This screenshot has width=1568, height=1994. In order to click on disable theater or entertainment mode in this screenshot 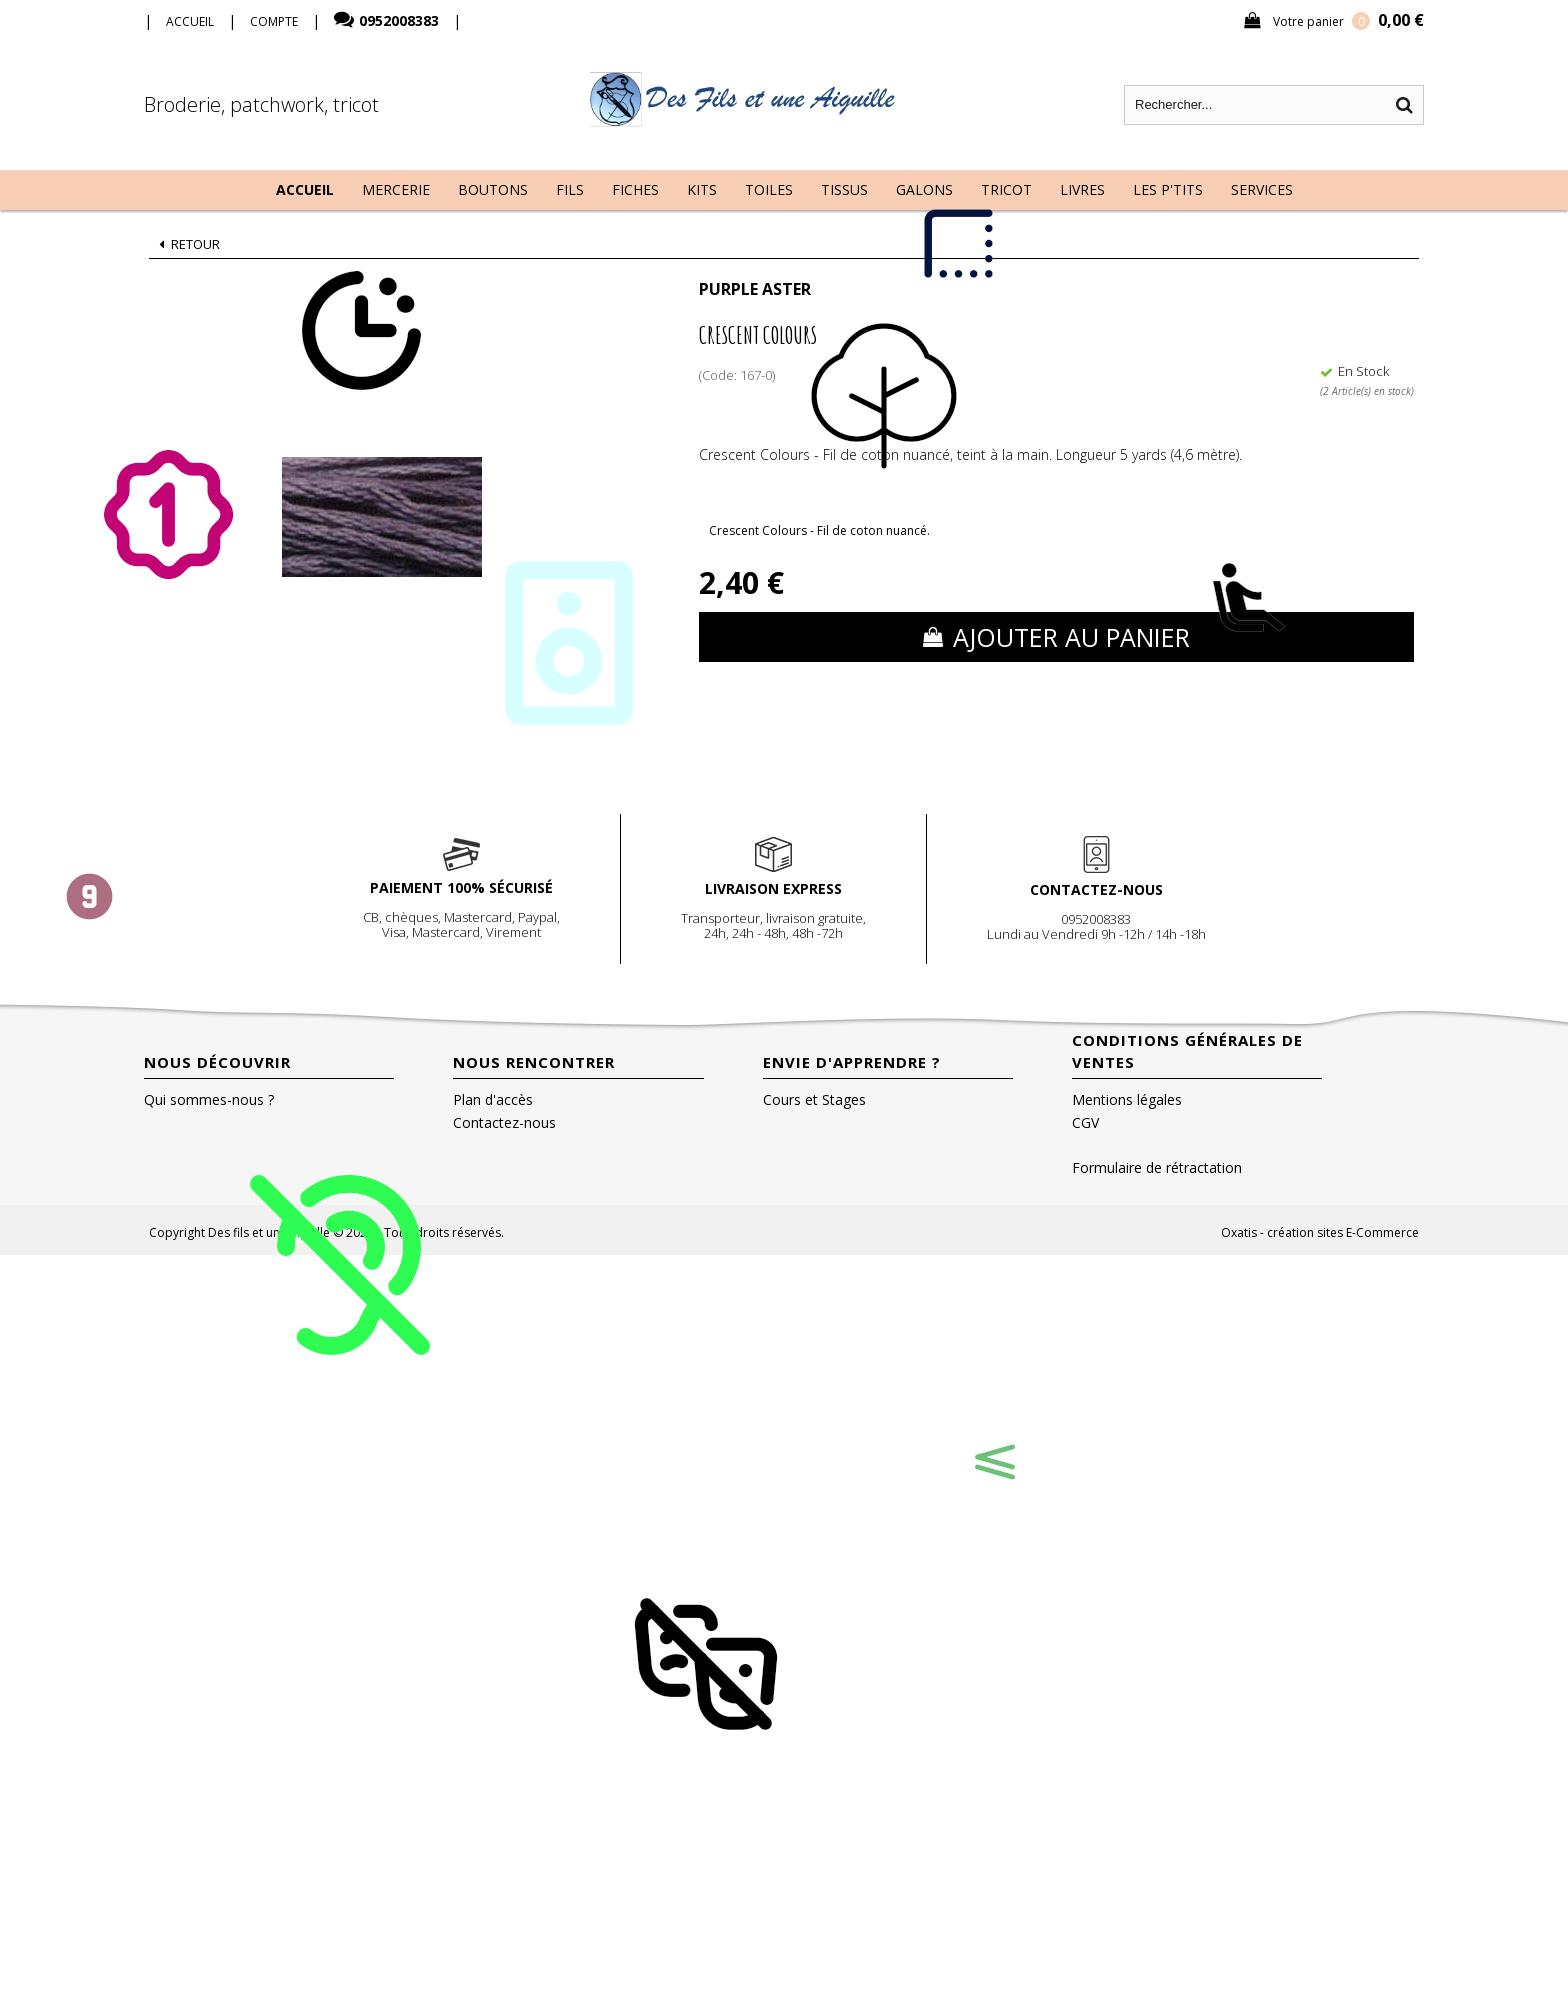, I will do `click(706, 1664)`.